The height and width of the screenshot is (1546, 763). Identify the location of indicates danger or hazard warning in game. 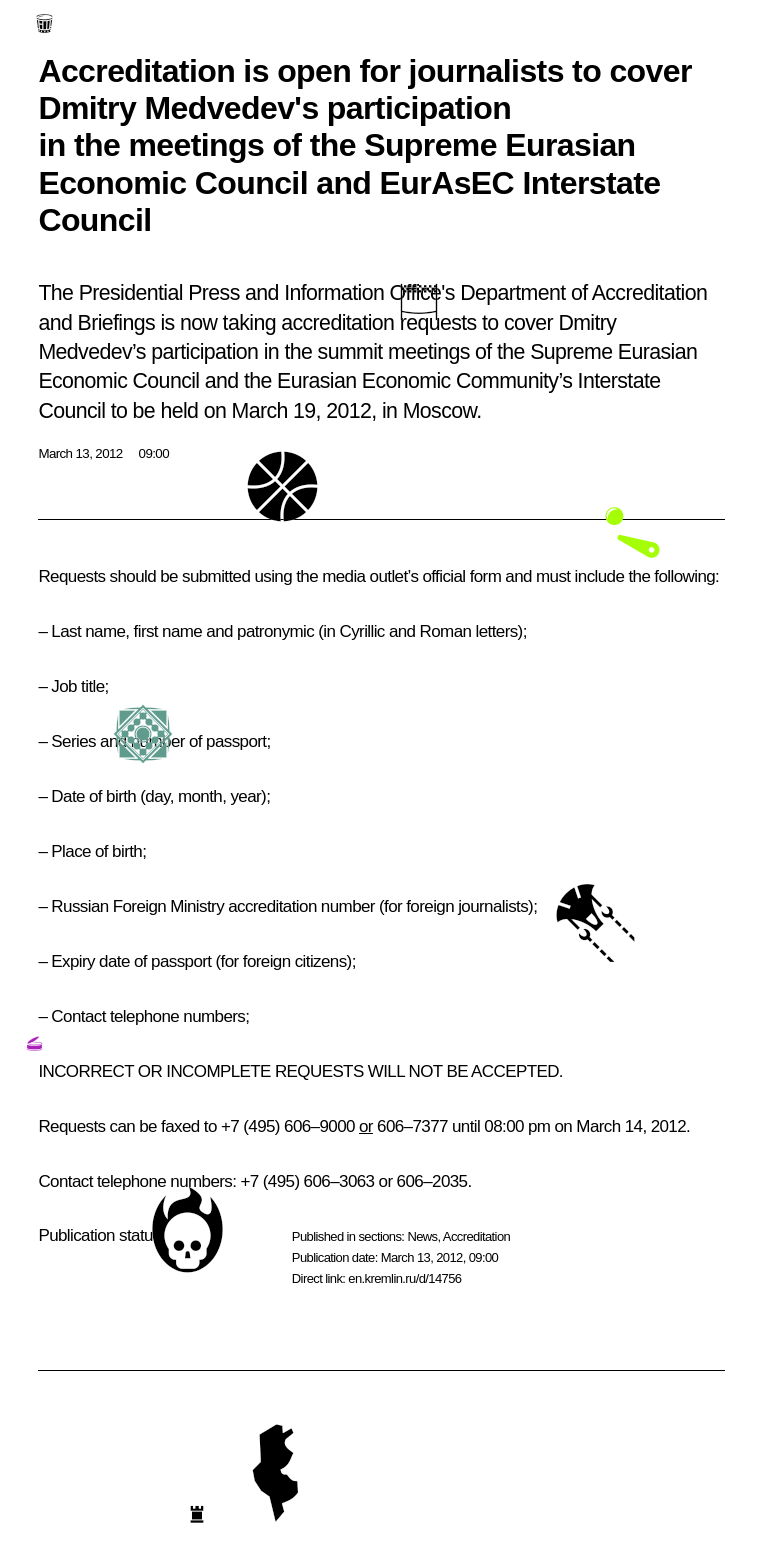
(187, 1229).